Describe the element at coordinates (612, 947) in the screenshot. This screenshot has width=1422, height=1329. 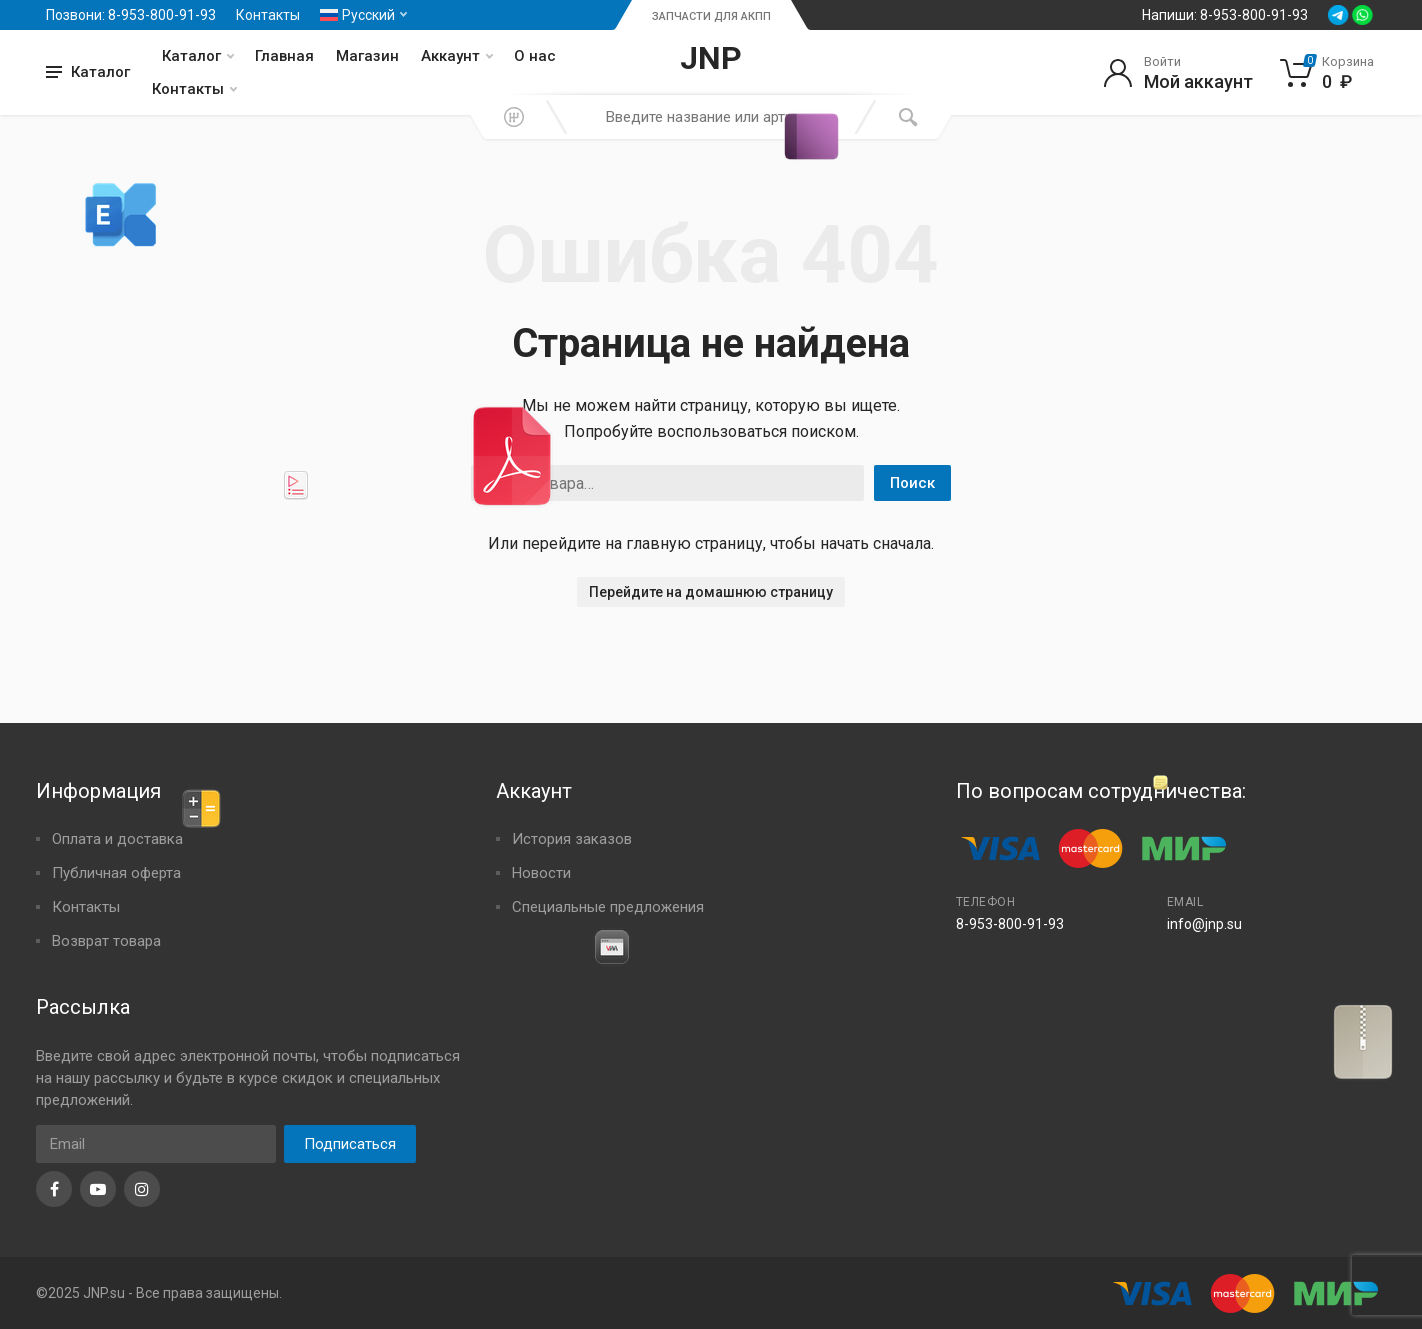
I see `open virtual machine preferences` at that location.